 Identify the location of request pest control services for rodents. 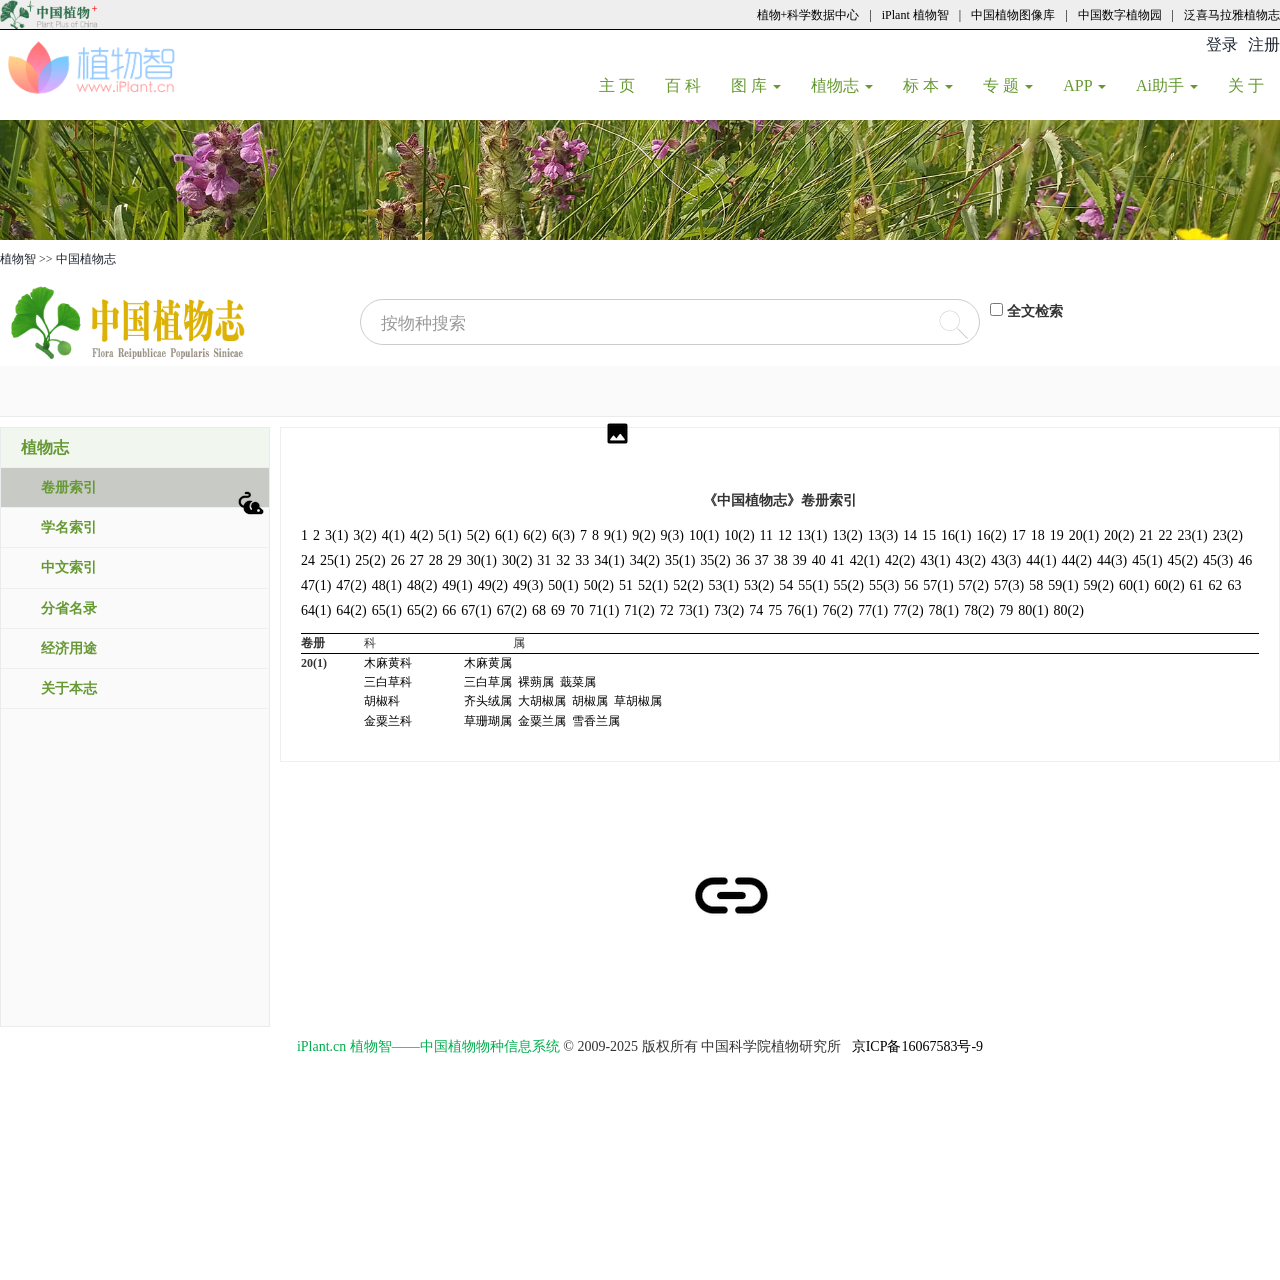
(251, 503).